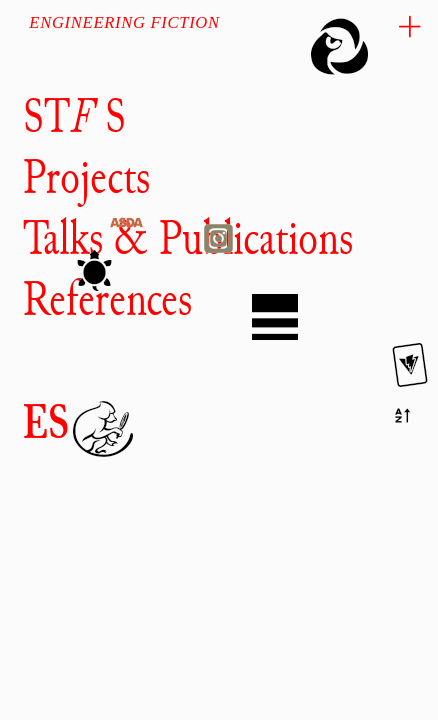  What do you see at coordinates (126, 222) in the screenshot?
I see `Asda brand logo` at bounding box center [126, 222].